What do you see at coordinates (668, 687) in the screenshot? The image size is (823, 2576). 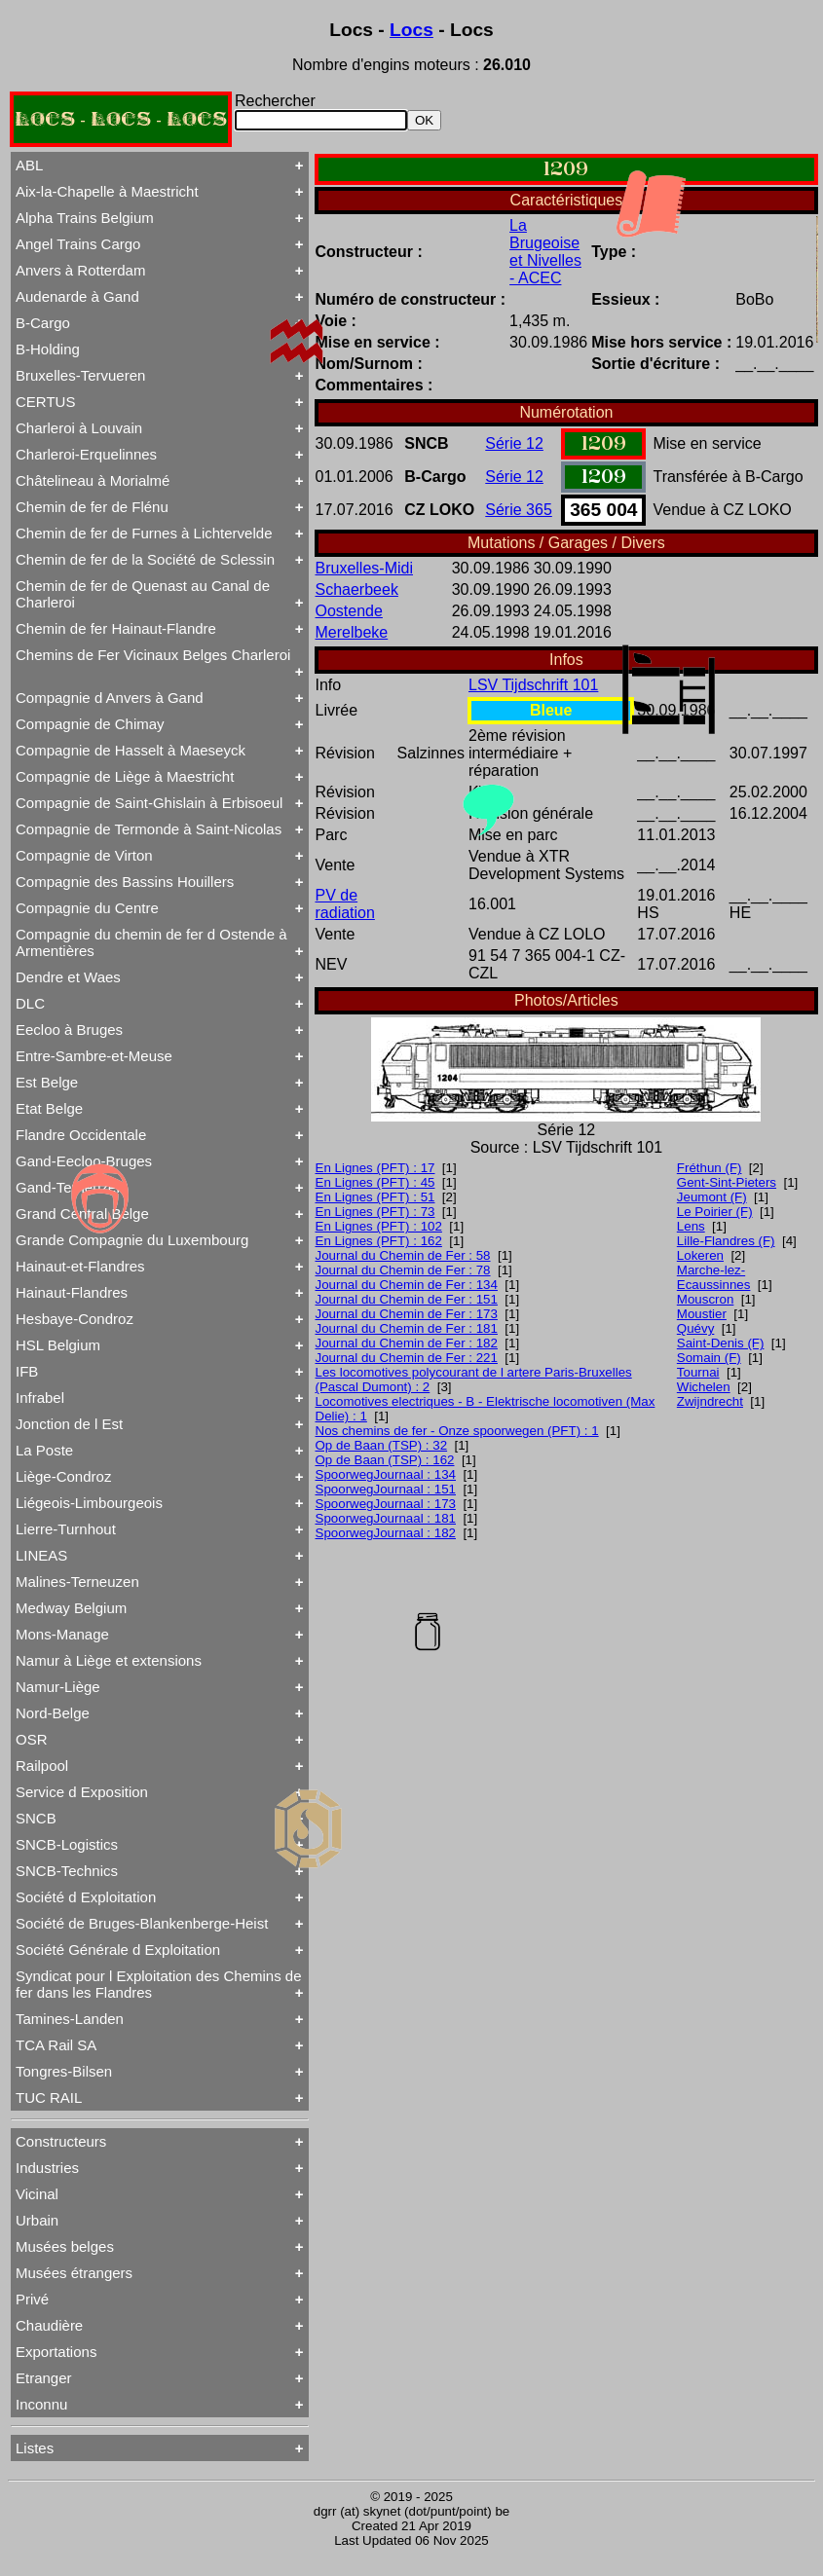 I see `view shared room or dormitory accommodations` at bounding box center [668, 687].